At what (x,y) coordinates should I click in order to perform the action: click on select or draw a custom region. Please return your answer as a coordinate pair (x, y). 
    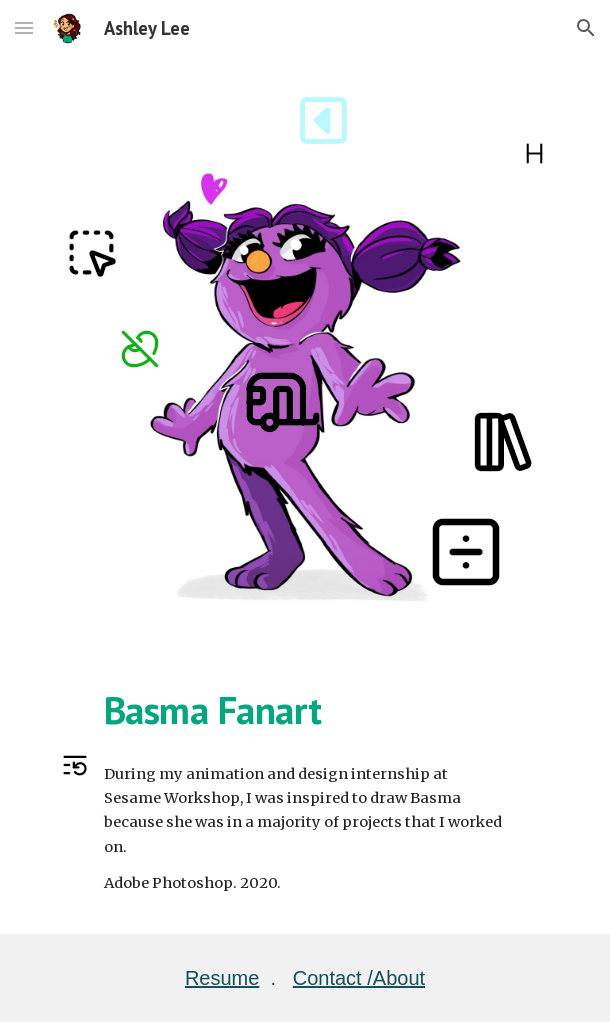
    Looking at the image, I should click on (91, 252).